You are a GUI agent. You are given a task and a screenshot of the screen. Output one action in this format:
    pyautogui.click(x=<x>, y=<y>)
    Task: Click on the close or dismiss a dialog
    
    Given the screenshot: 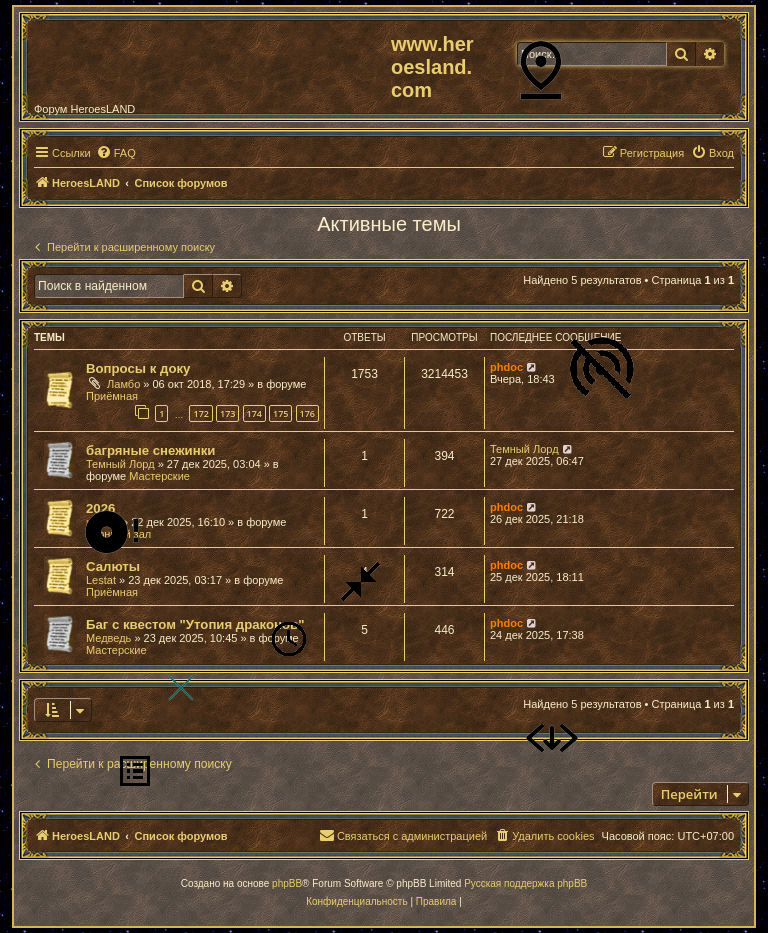 What is the action you would take?
    pyautogui.click(x=181, y=688)
    